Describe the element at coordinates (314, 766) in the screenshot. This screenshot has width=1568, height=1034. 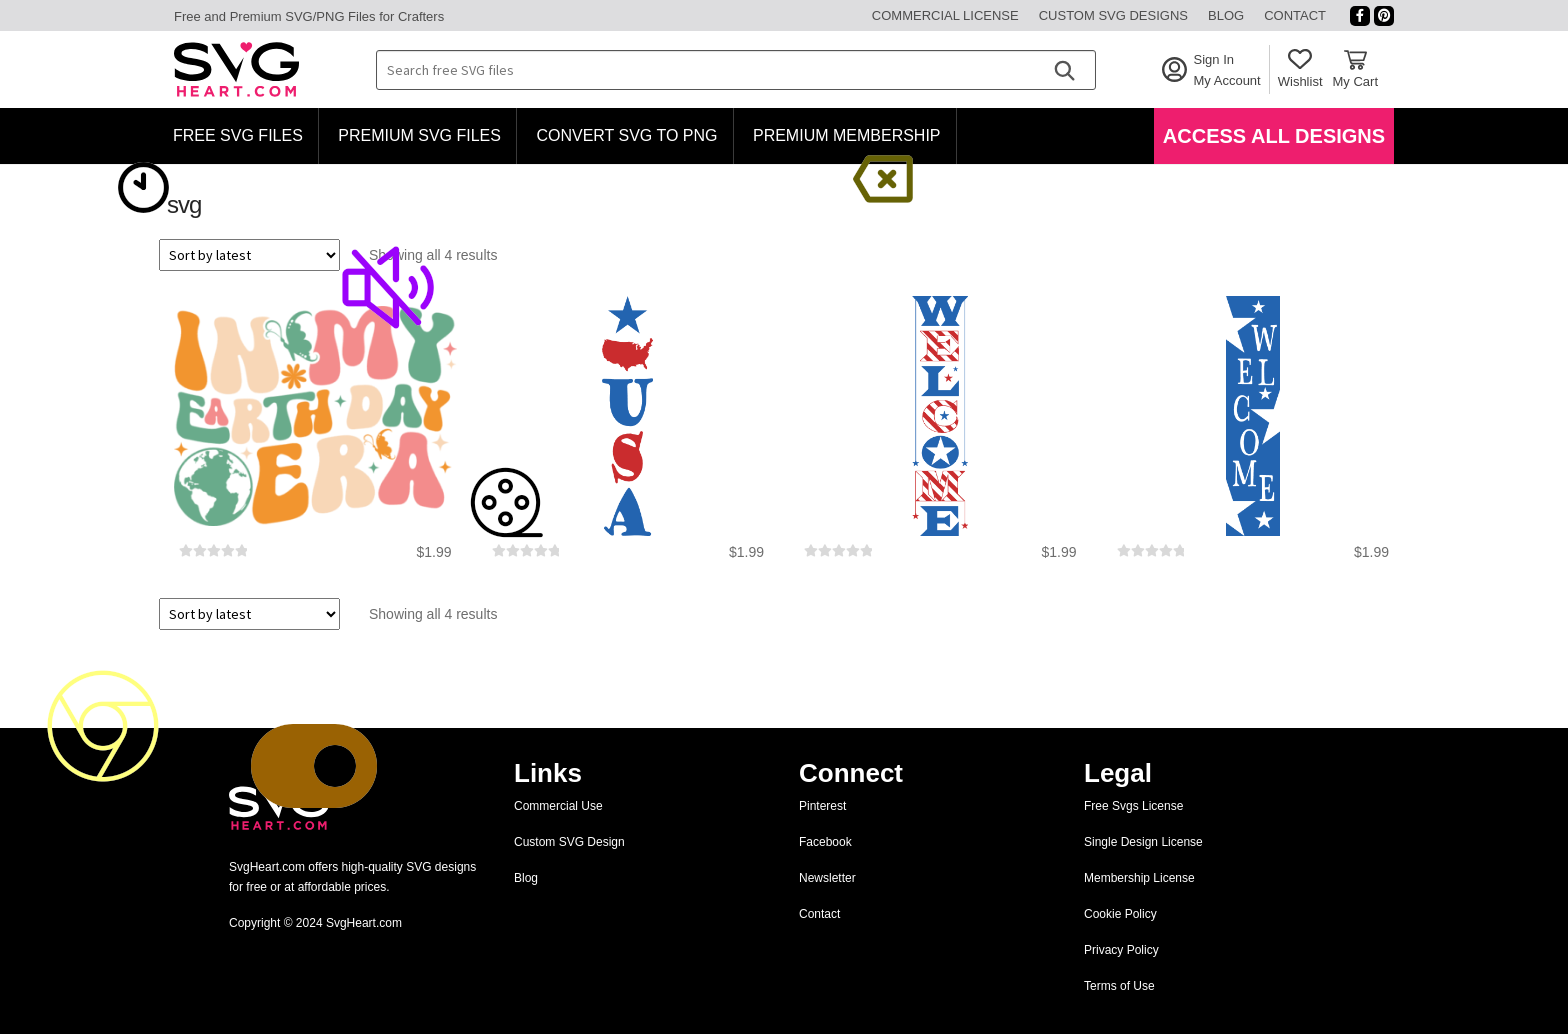
I see `toggle switch in the on/enabled position` at that location.